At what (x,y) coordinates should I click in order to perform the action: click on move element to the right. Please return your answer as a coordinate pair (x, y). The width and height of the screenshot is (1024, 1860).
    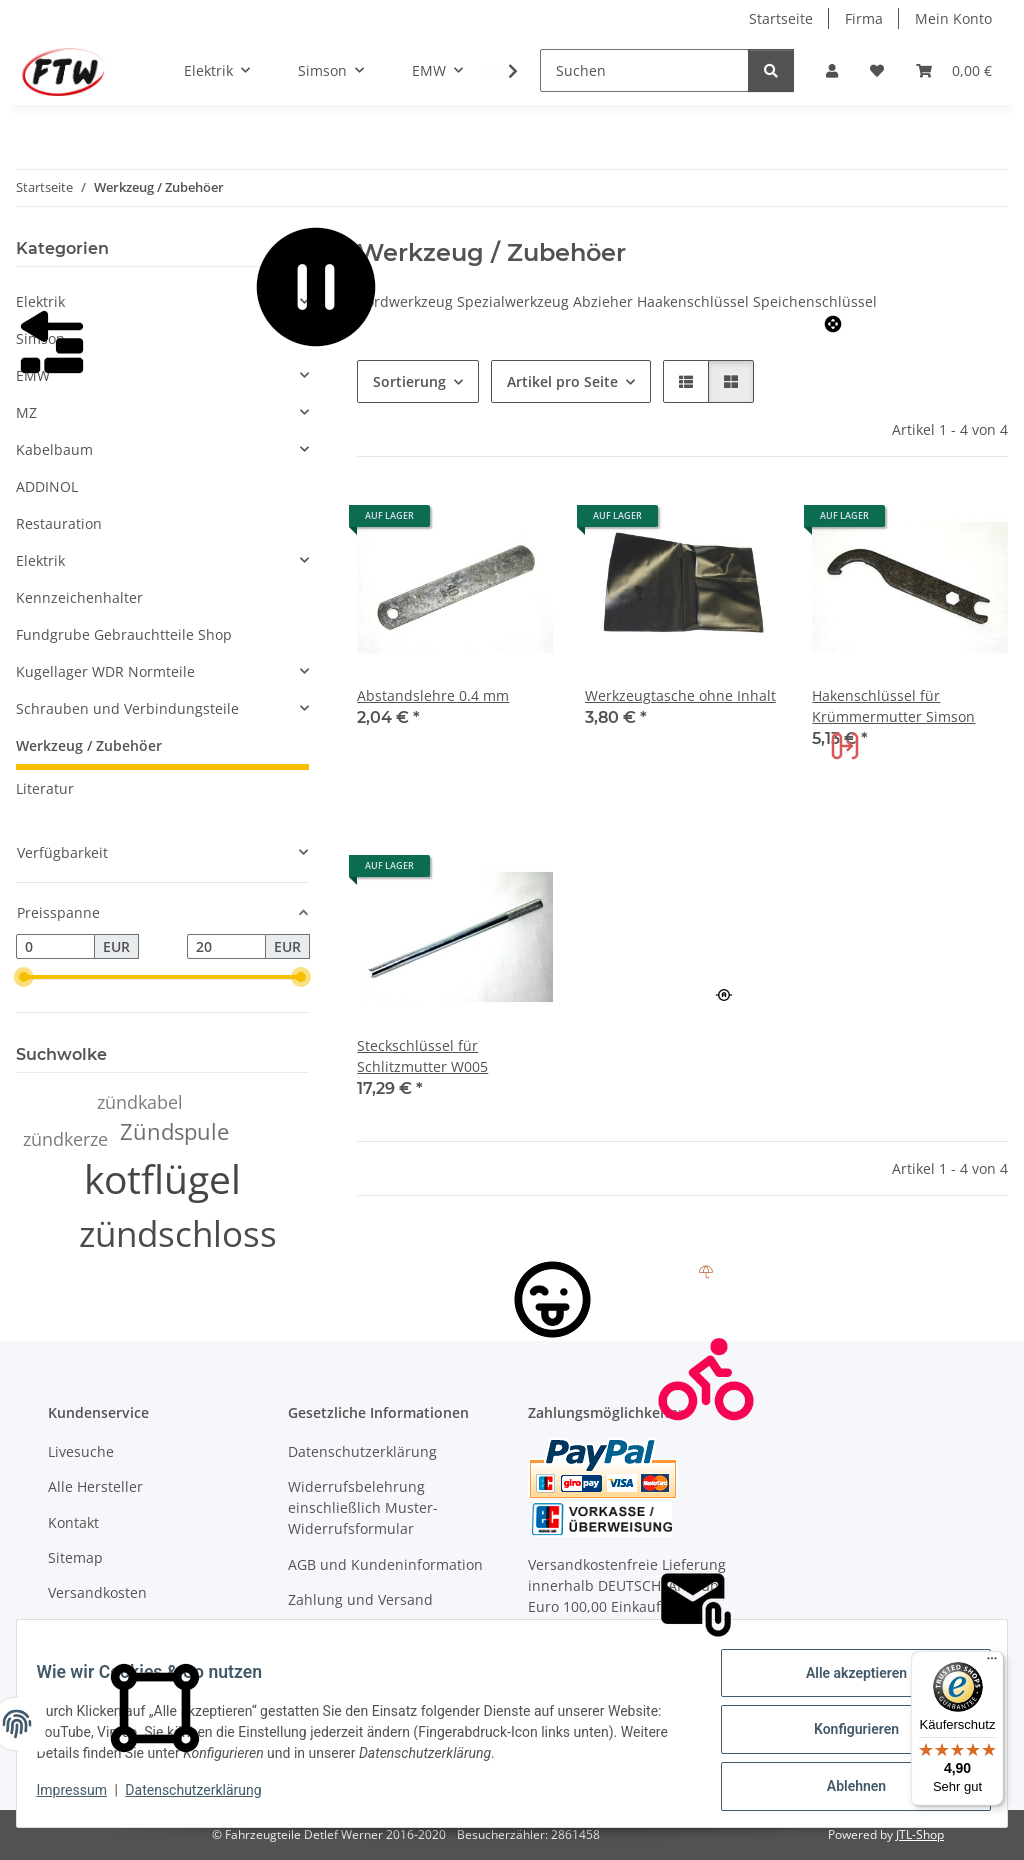
    Looking at the image, I should click on (845, 746).